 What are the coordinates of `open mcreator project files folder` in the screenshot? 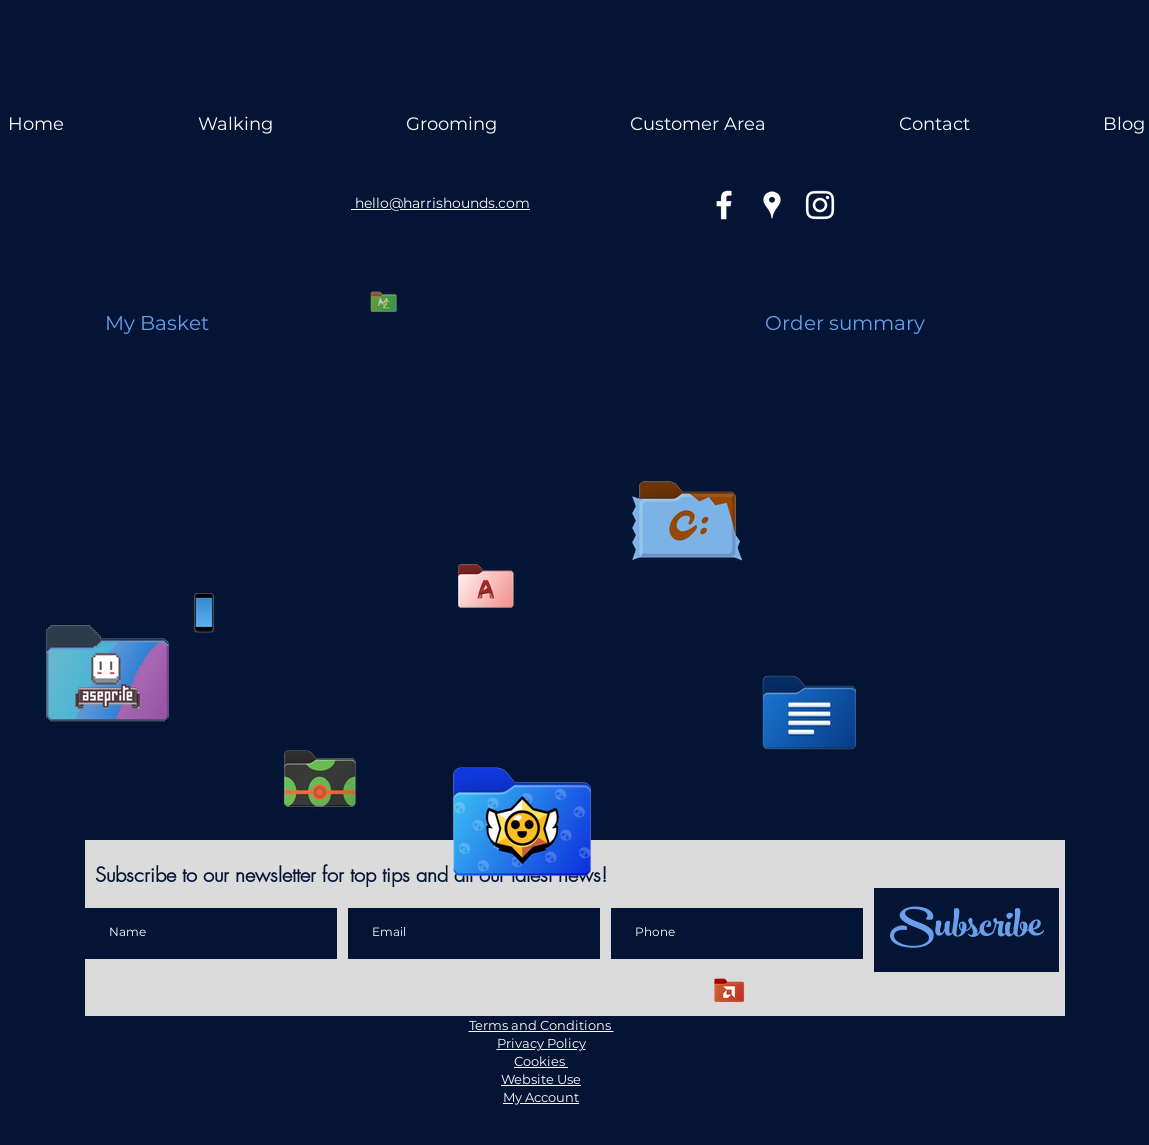 It's located at (383, 302).